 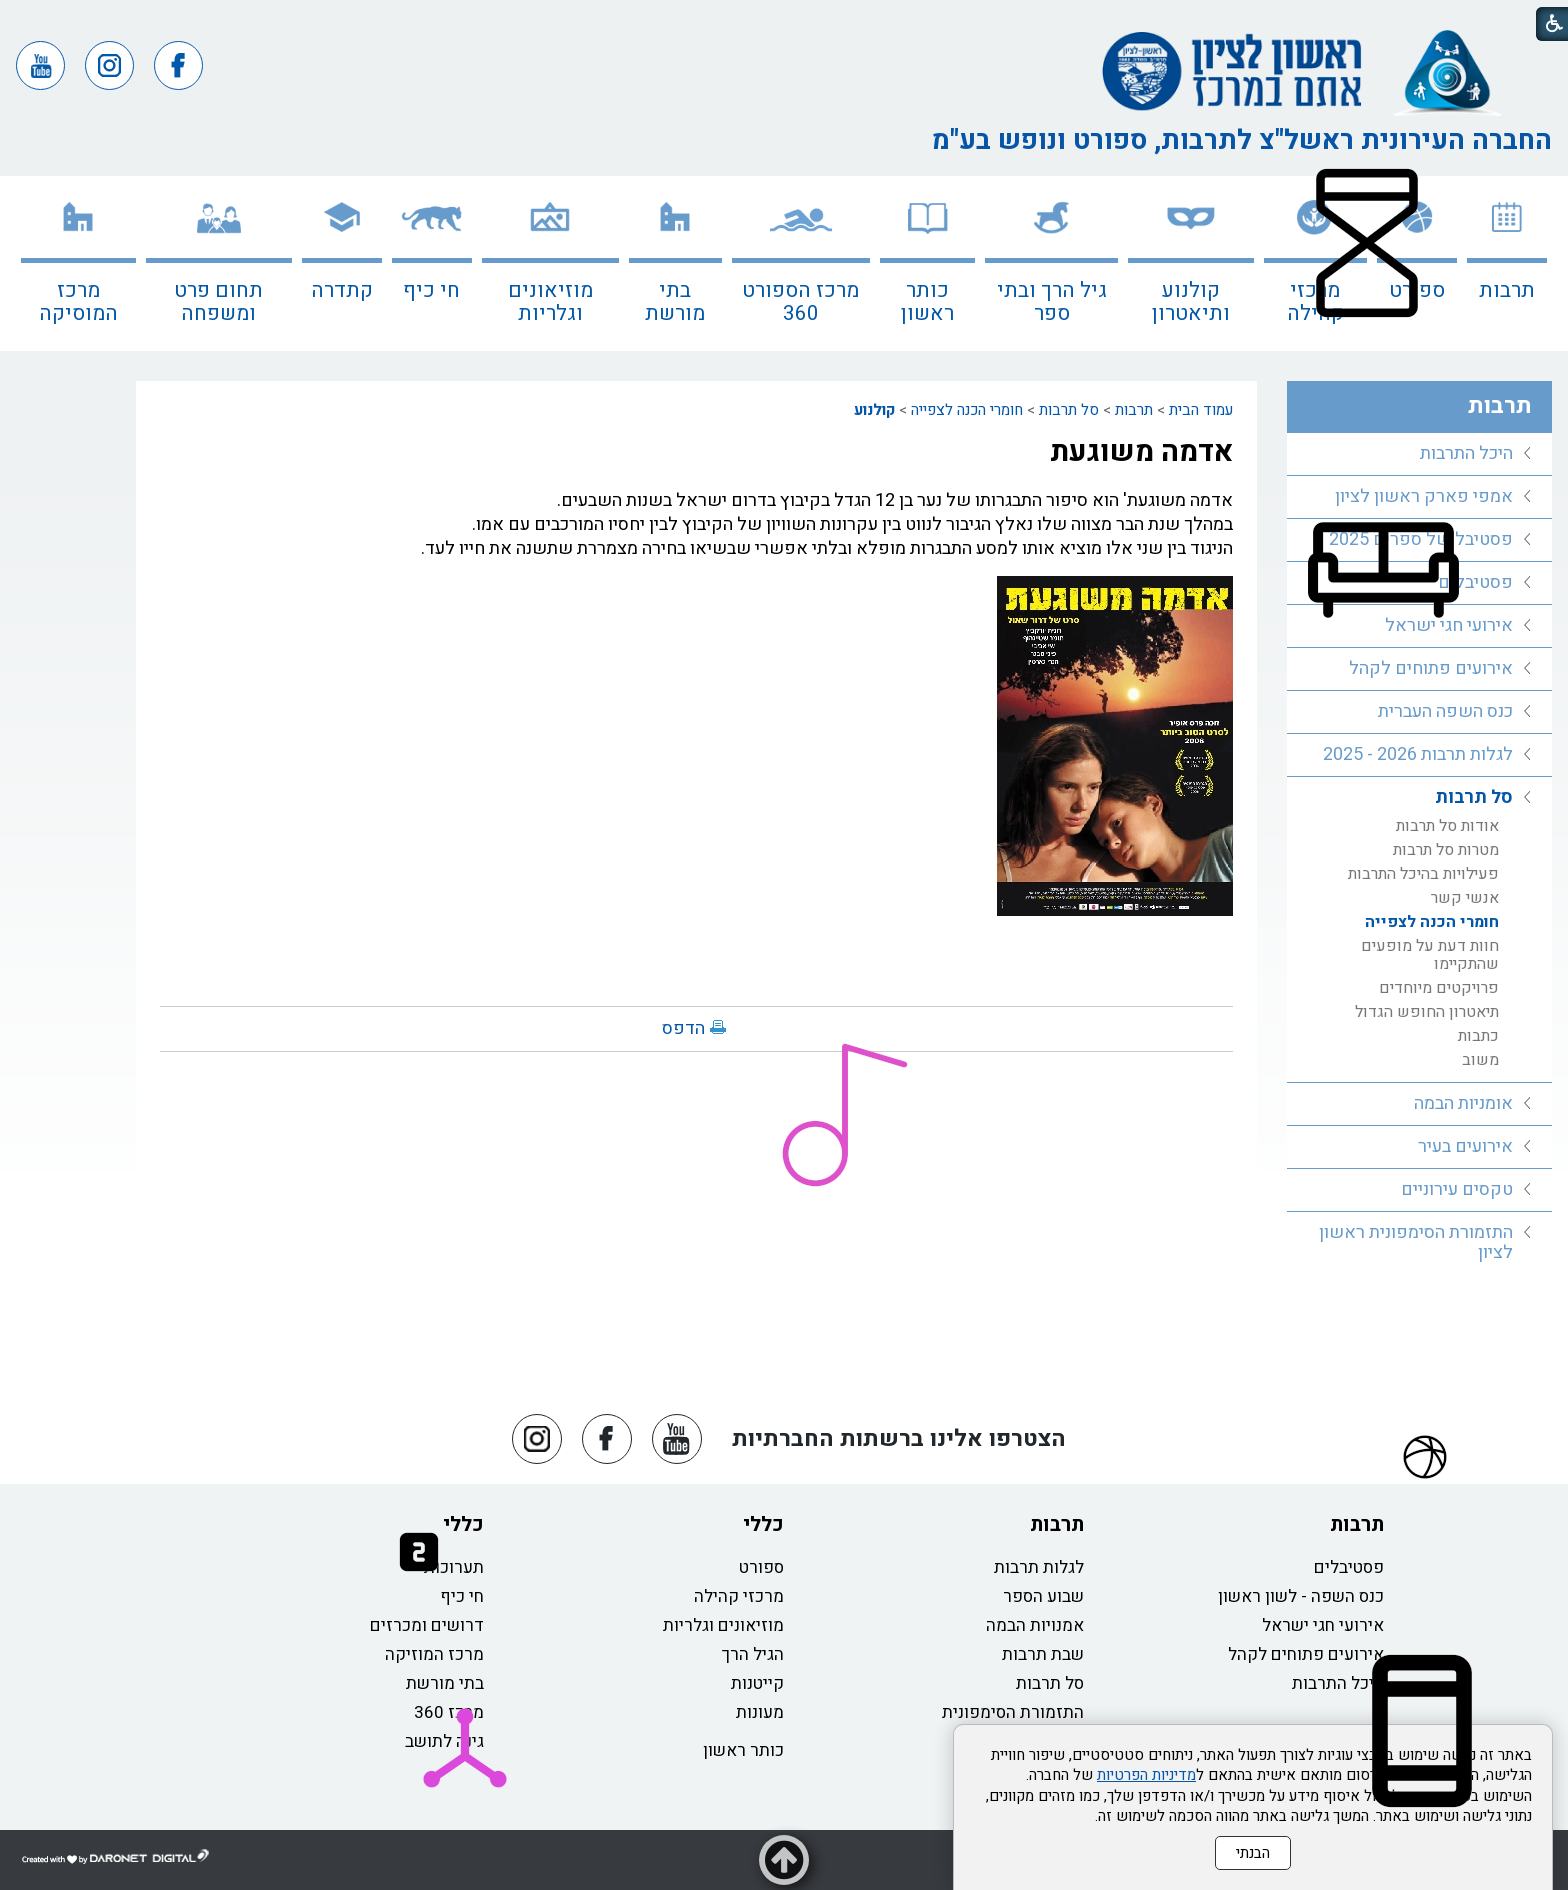 I want to click on browse furniture or home decor, so click(x=1383, y=567).